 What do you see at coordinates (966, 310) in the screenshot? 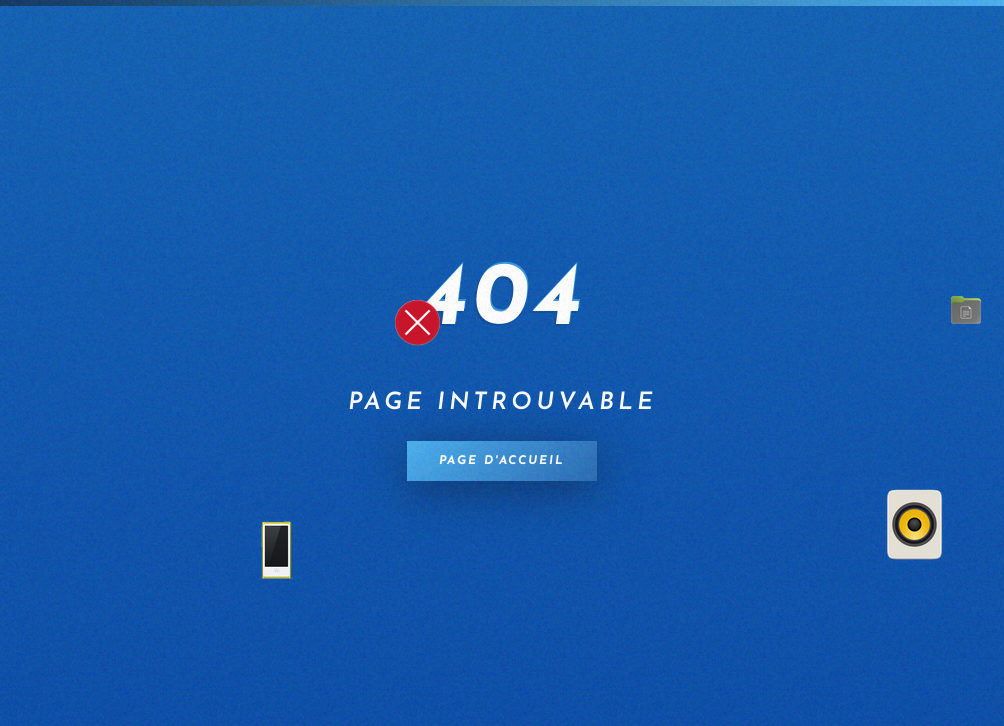
I see `open your documents folder` at bounding box center [966, 310].